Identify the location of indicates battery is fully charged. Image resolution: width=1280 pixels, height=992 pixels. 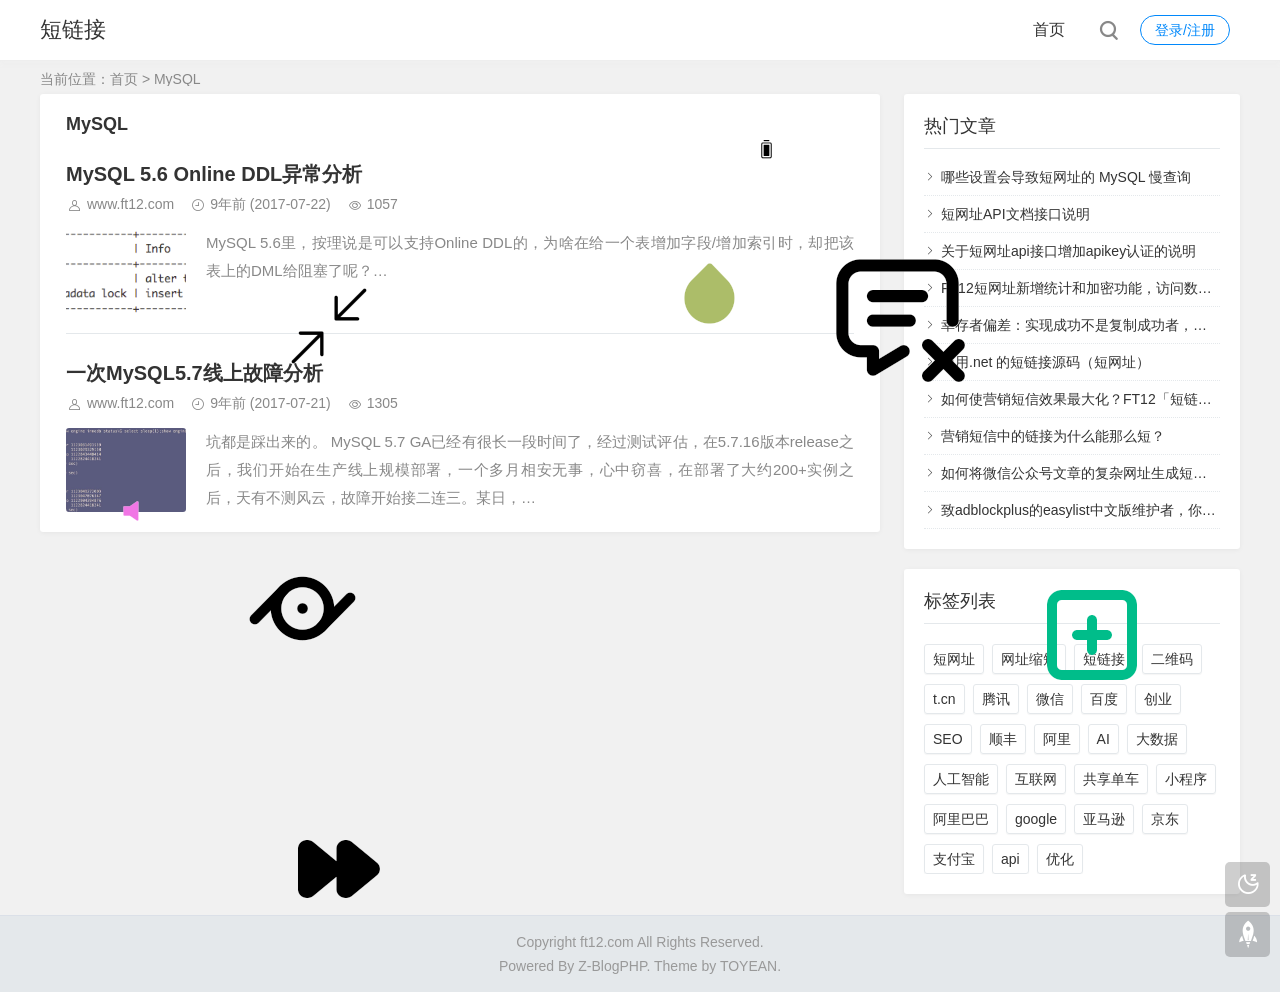
(766, 149).